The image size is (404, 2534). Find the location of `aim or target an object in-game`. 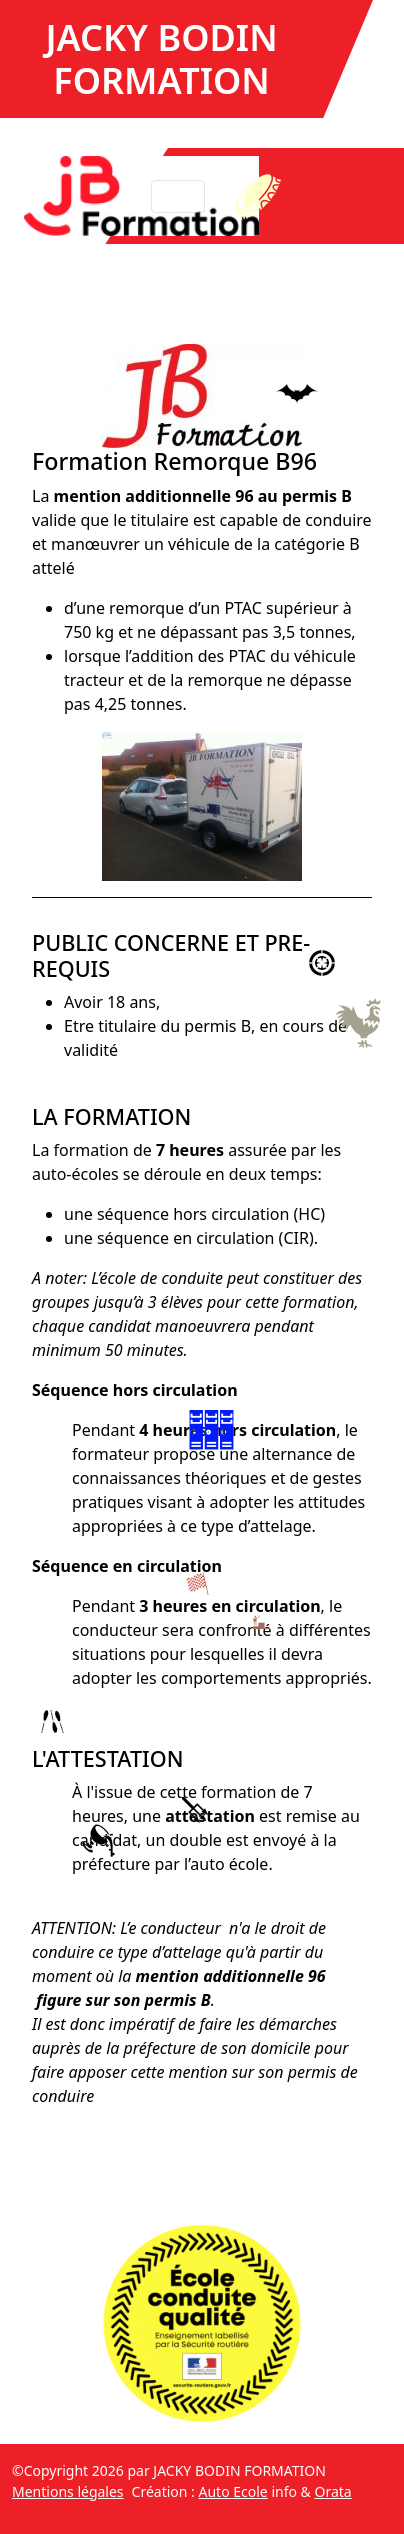

aim or target an object in-game is located at coordinates (322, 963).